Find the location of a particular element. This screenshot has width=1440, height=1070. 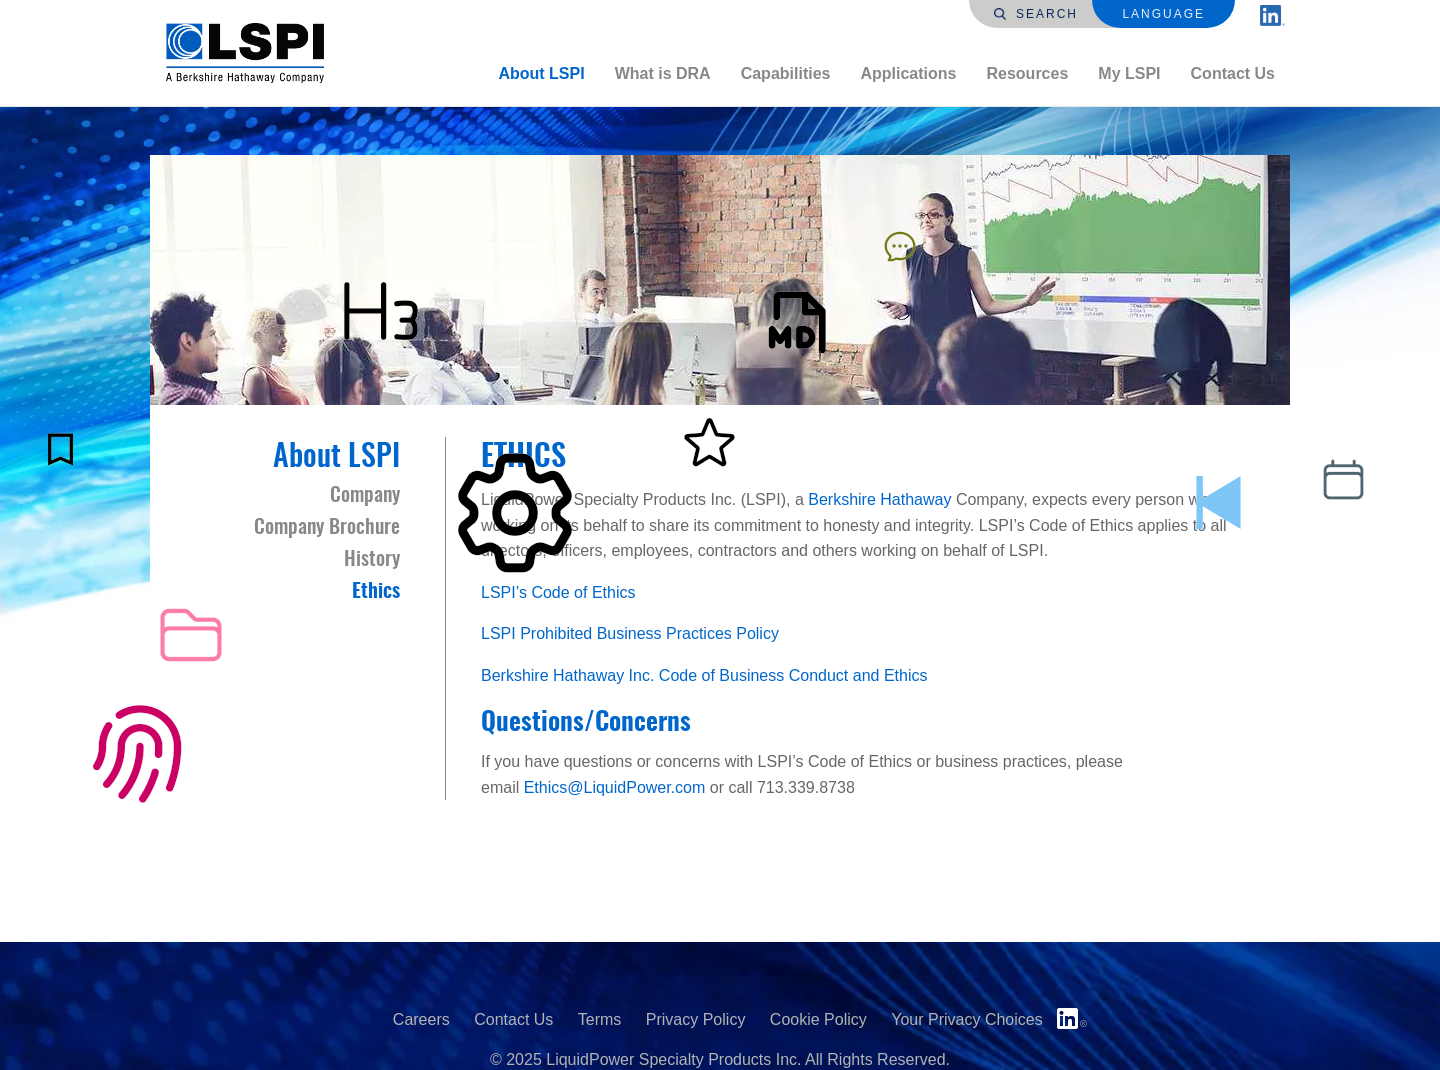

authenticate with fingerprint is located at coordinates (140, 754).